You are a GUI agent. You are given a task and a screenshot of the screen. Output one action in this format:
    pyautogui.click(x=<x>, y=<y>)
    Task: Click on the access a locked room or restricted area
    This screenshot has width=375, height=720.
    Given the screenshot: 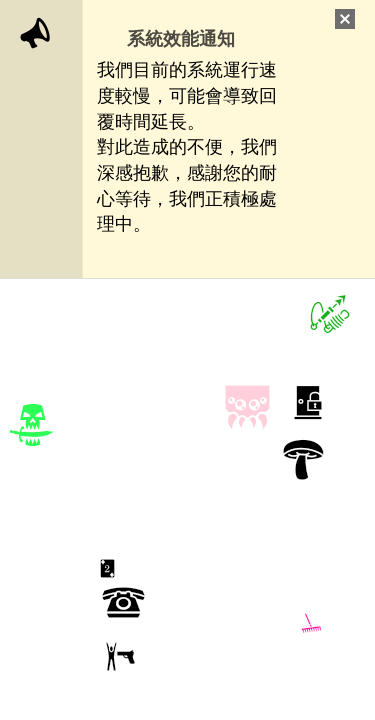 What is the action you would take?
    pyautogui.click(x=308, y=402)
    